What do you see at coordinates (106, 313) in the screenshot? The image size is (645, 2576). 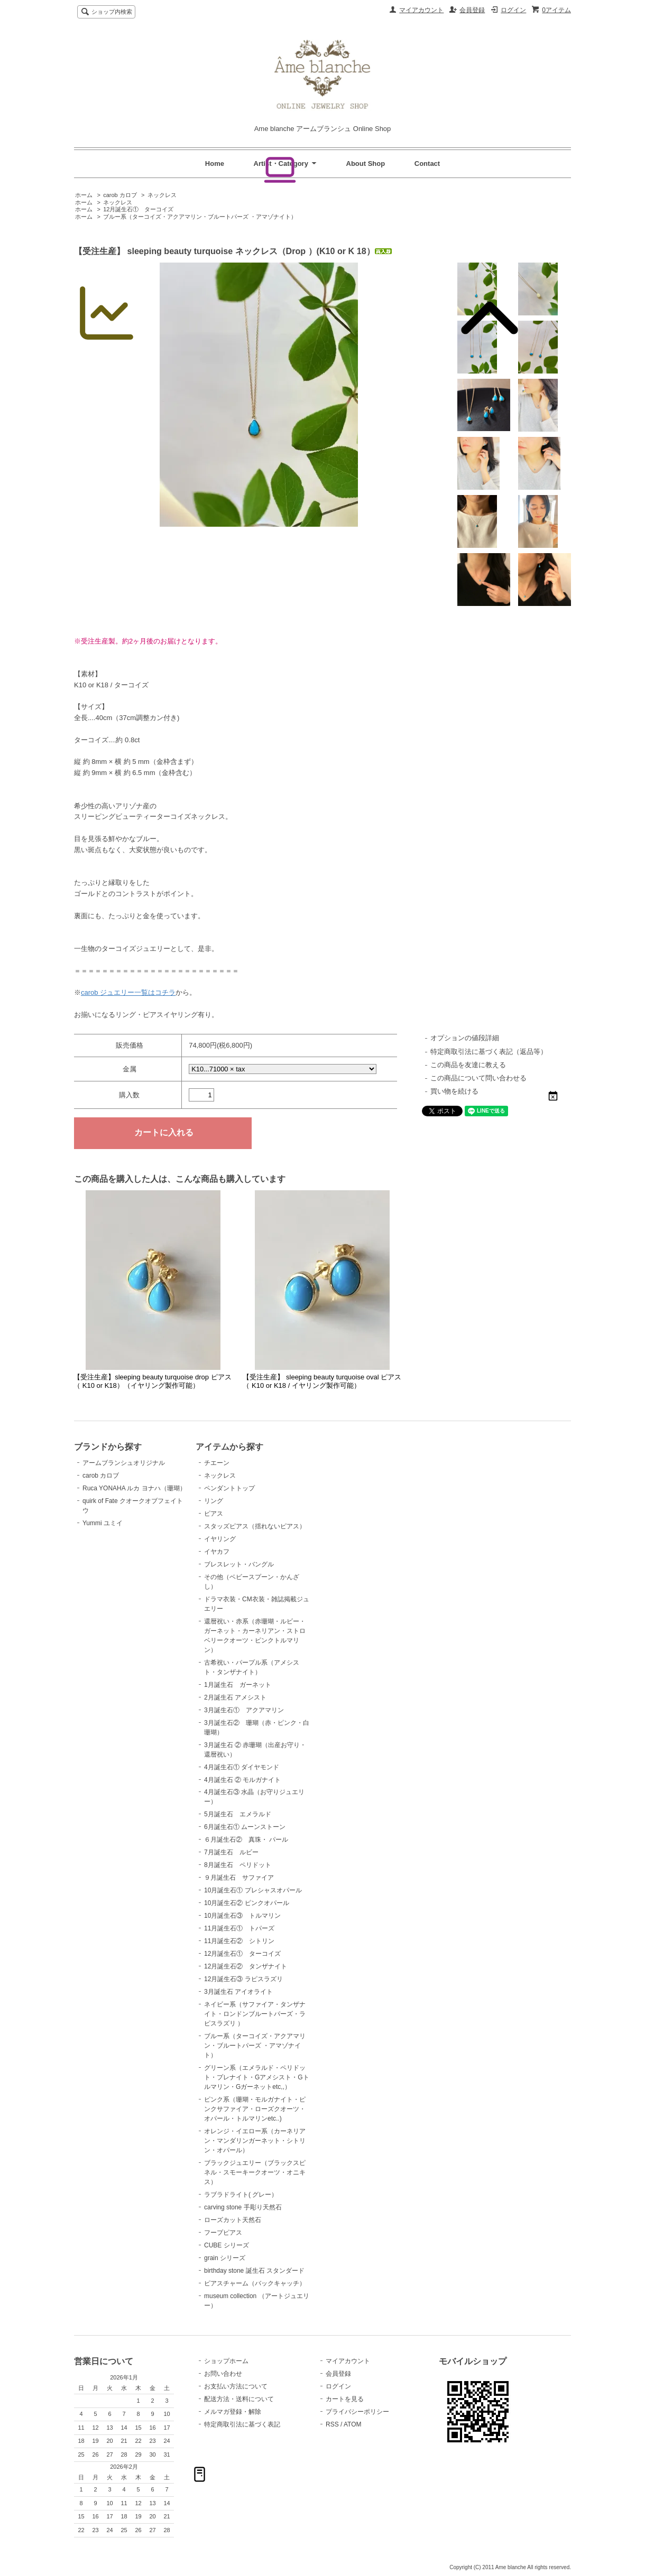 I see `view analytics and trends` at bounding box center [106, 313].